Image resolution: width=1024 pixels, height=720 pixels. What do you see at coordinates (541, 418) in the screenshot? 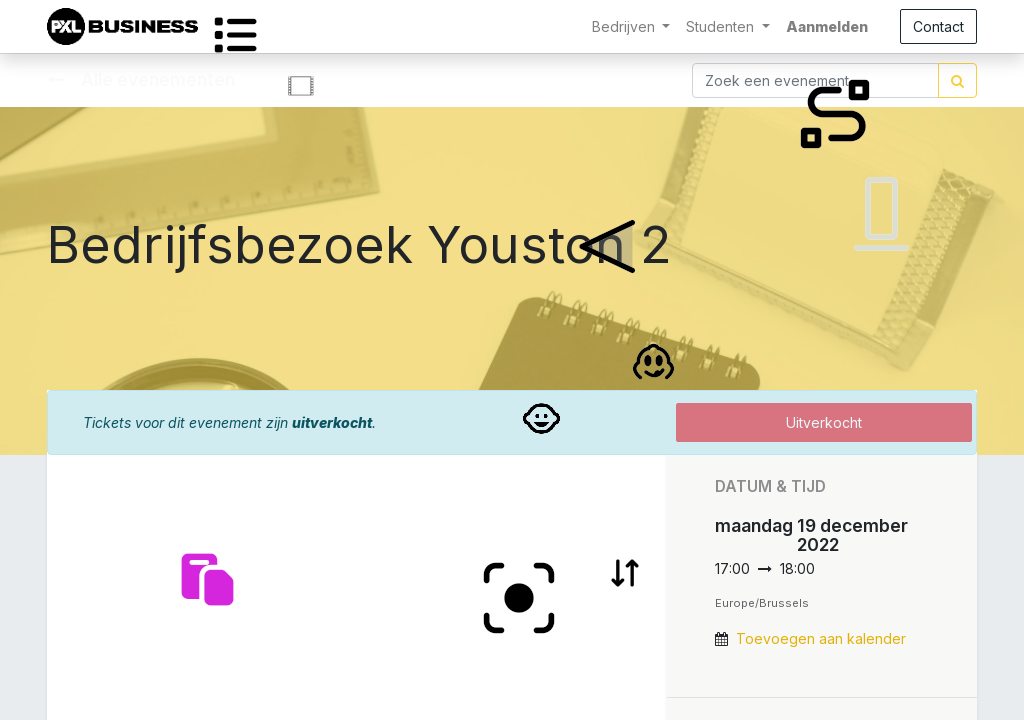
I see `access child-friendly or family mode` at bounding box center [541, 418].